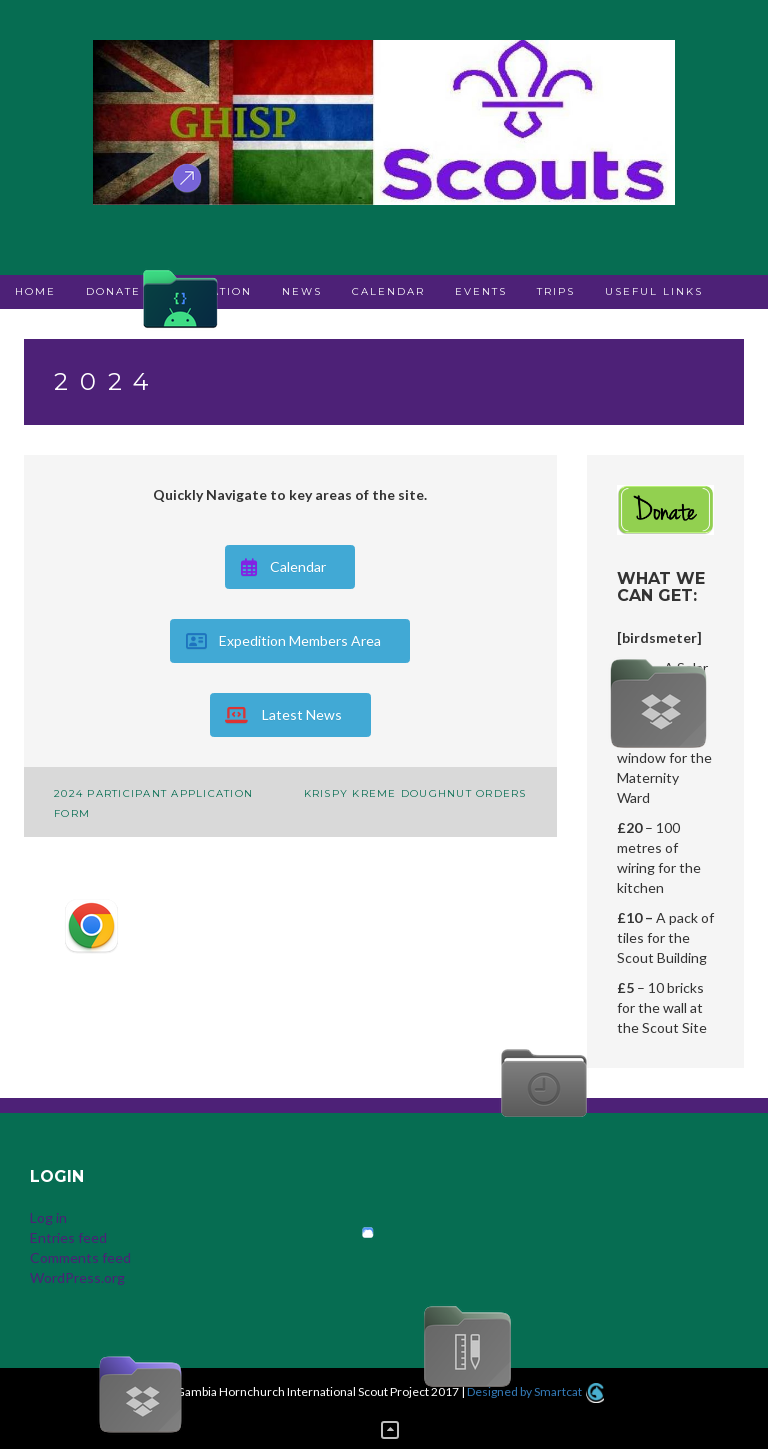 This screenshot has width=768, height=1449. Describe the element at coordinates (467, 1346) in the screenshot. I see `access folder containing document templates` at that location.